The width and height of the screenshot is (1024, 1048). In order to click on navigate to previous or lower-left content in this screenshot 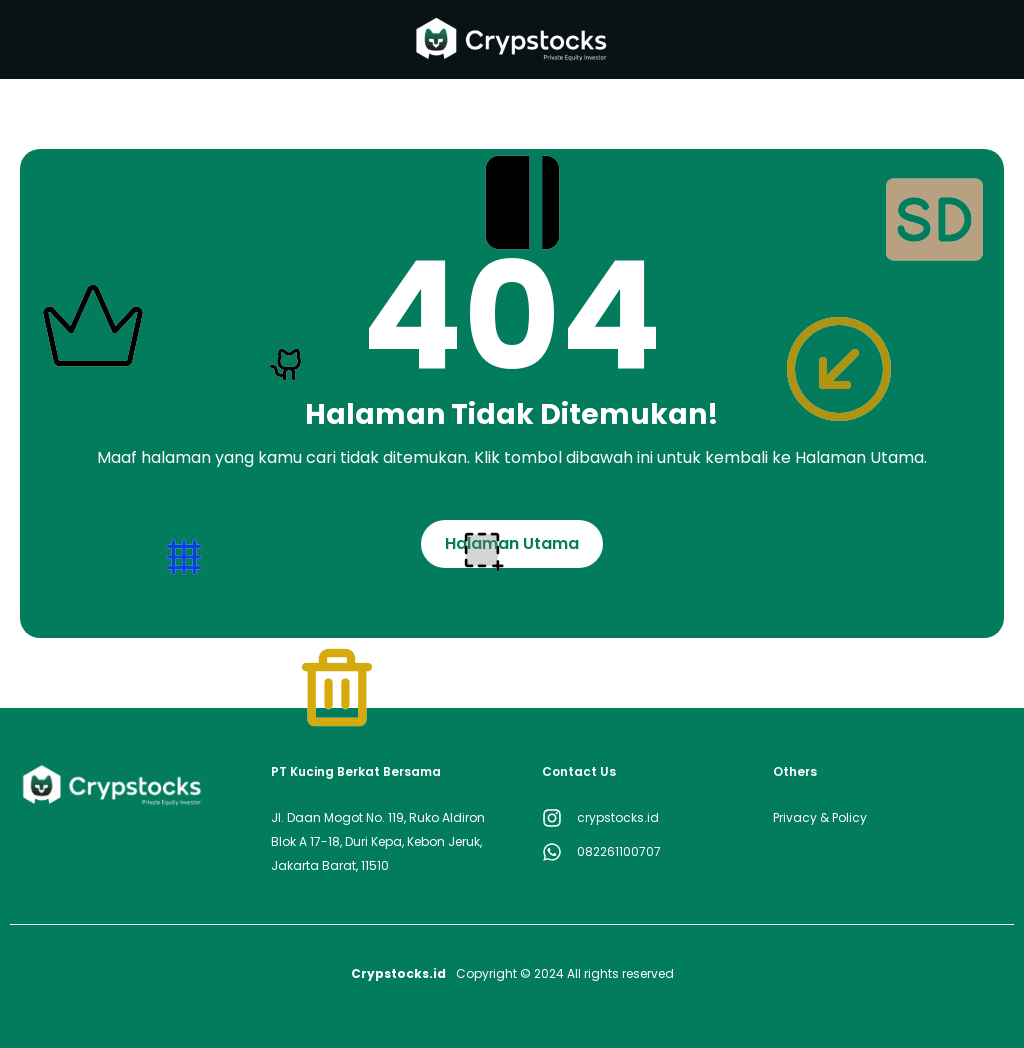, I will do `click(839, 369)`.